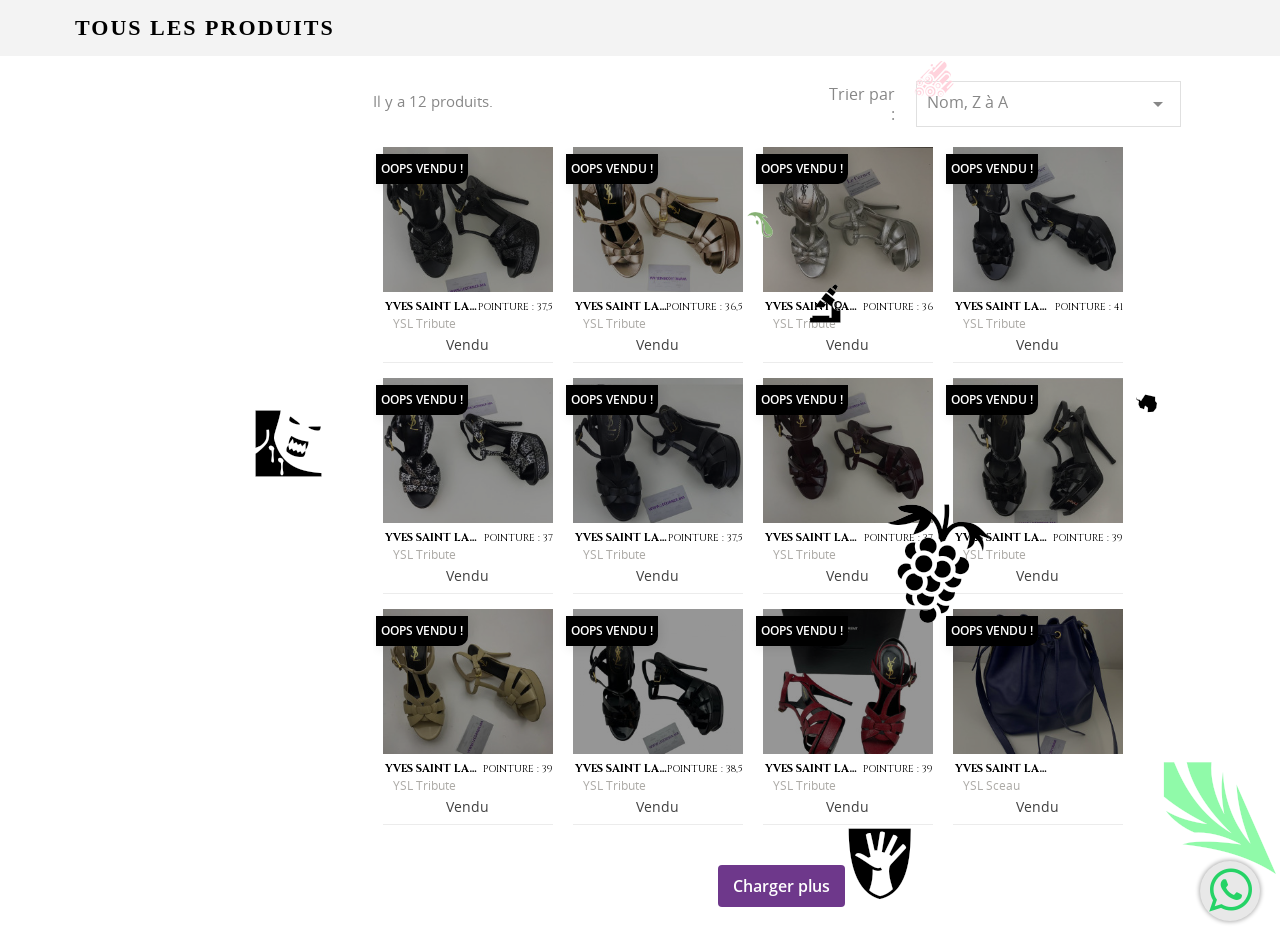 The width and height of the screenshot is (1280, 936). I want to click on damaged or broken projectile indicator, so click(1219, 817).